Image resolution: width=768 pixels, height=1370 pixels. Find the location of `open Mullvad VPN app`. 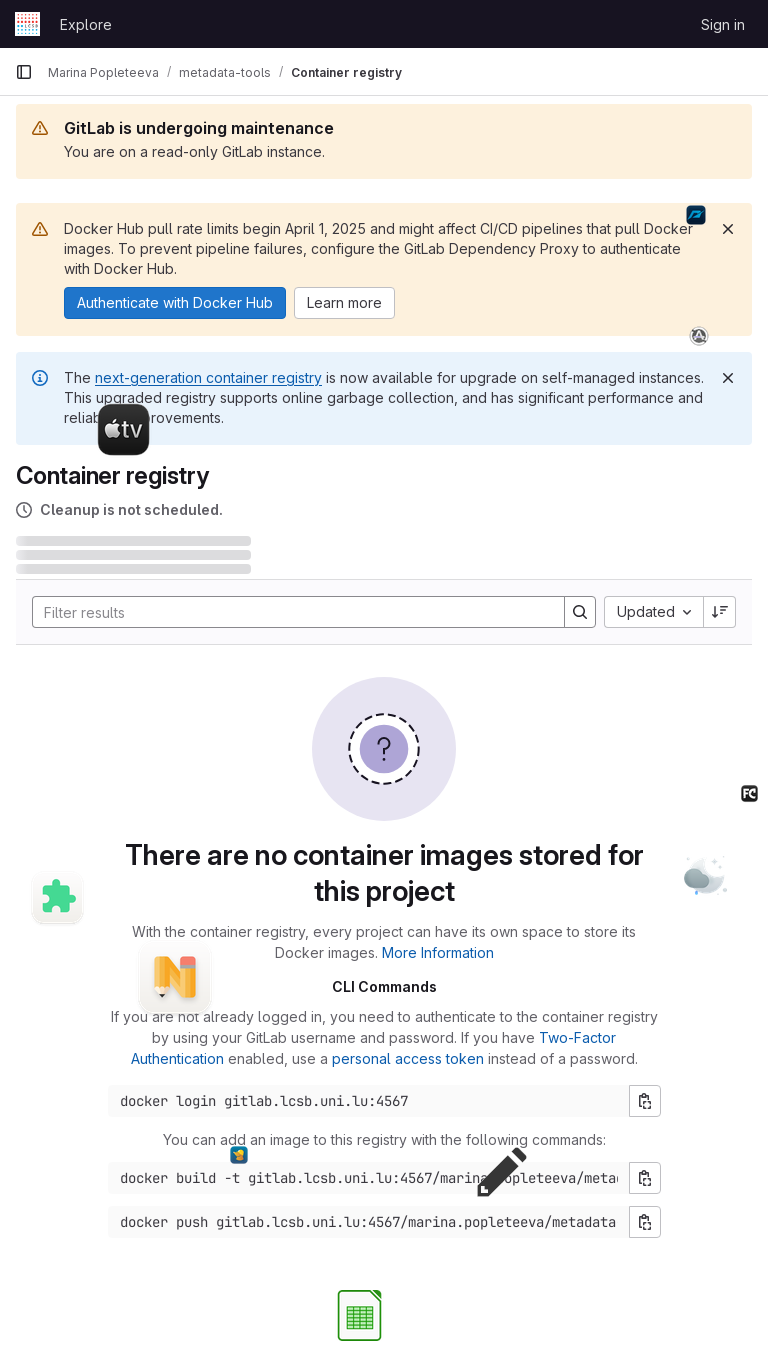

open Mullvad VPN app is located at coordinates (239, 1155).